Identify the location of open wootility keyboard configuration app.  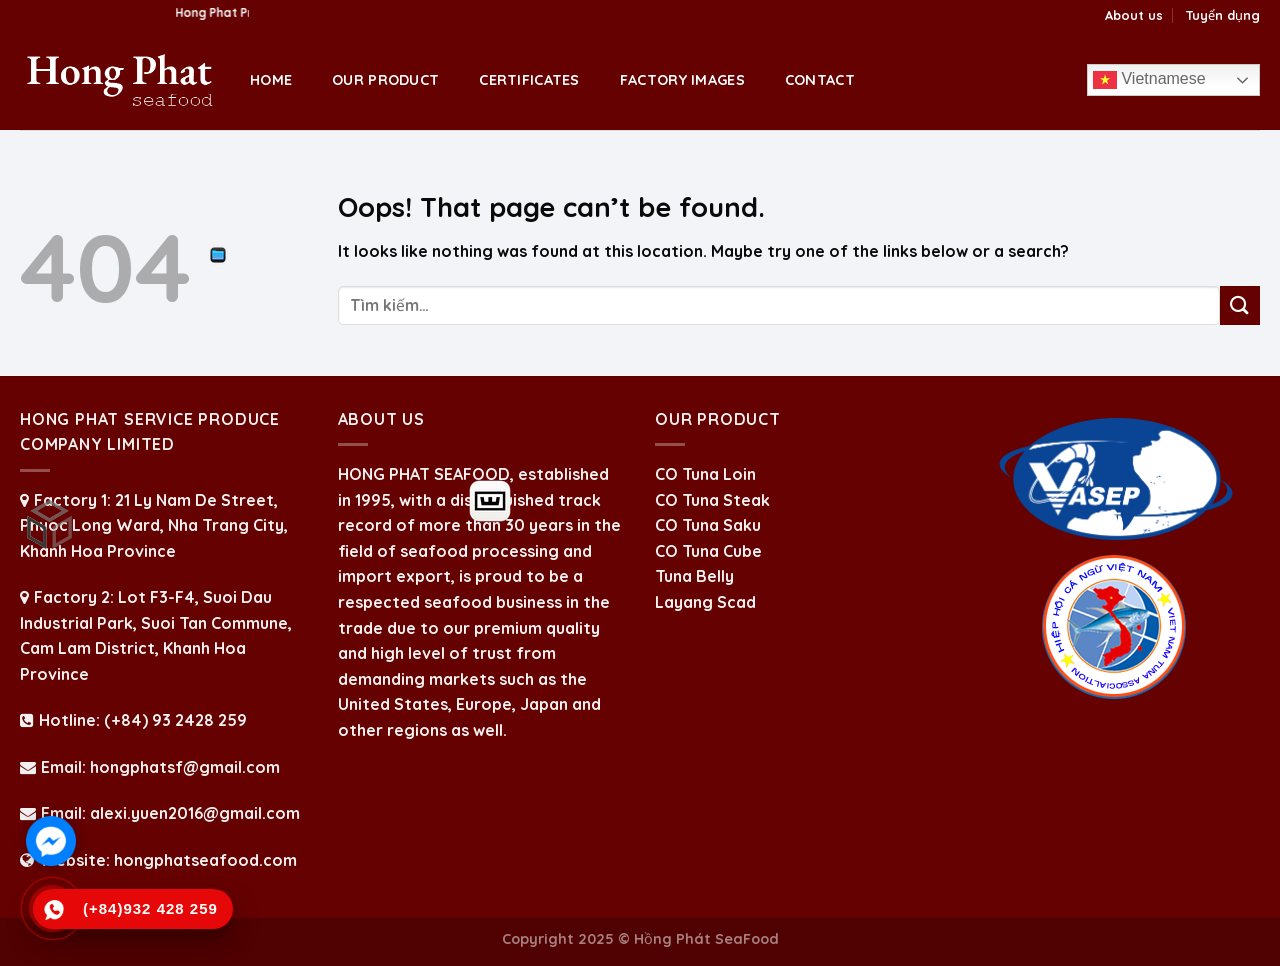
(490, 501).